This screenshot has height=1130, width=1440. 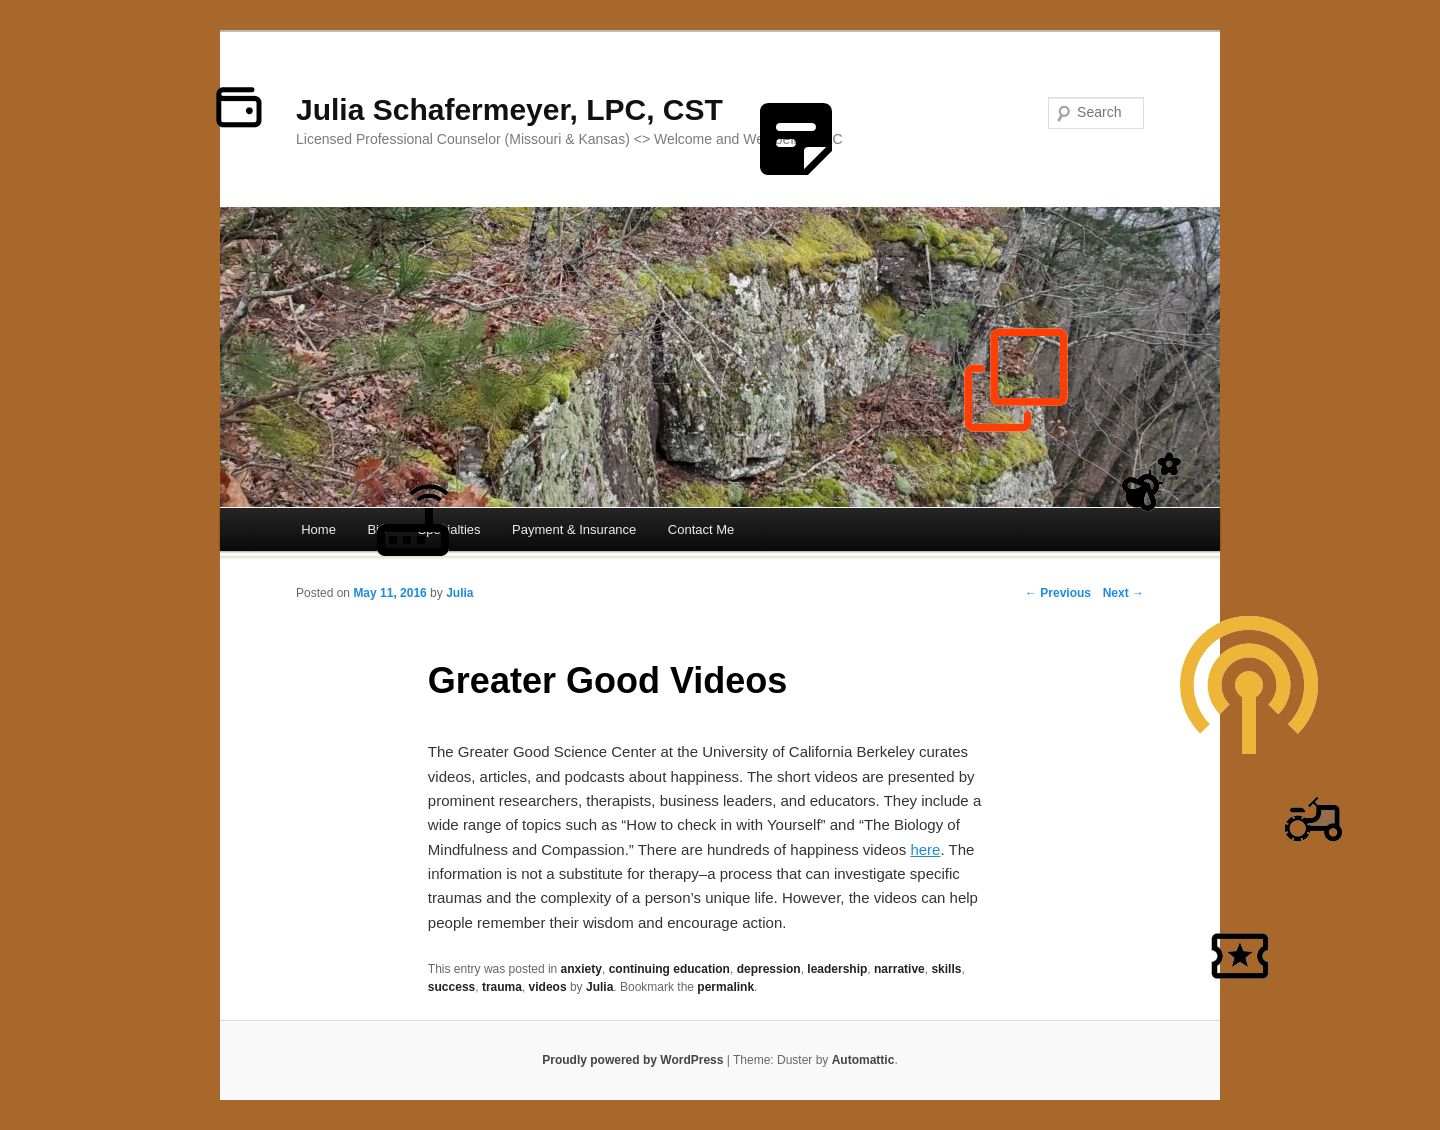 I want to click on access your wallet or payment methods, so click(x=238, y=109).